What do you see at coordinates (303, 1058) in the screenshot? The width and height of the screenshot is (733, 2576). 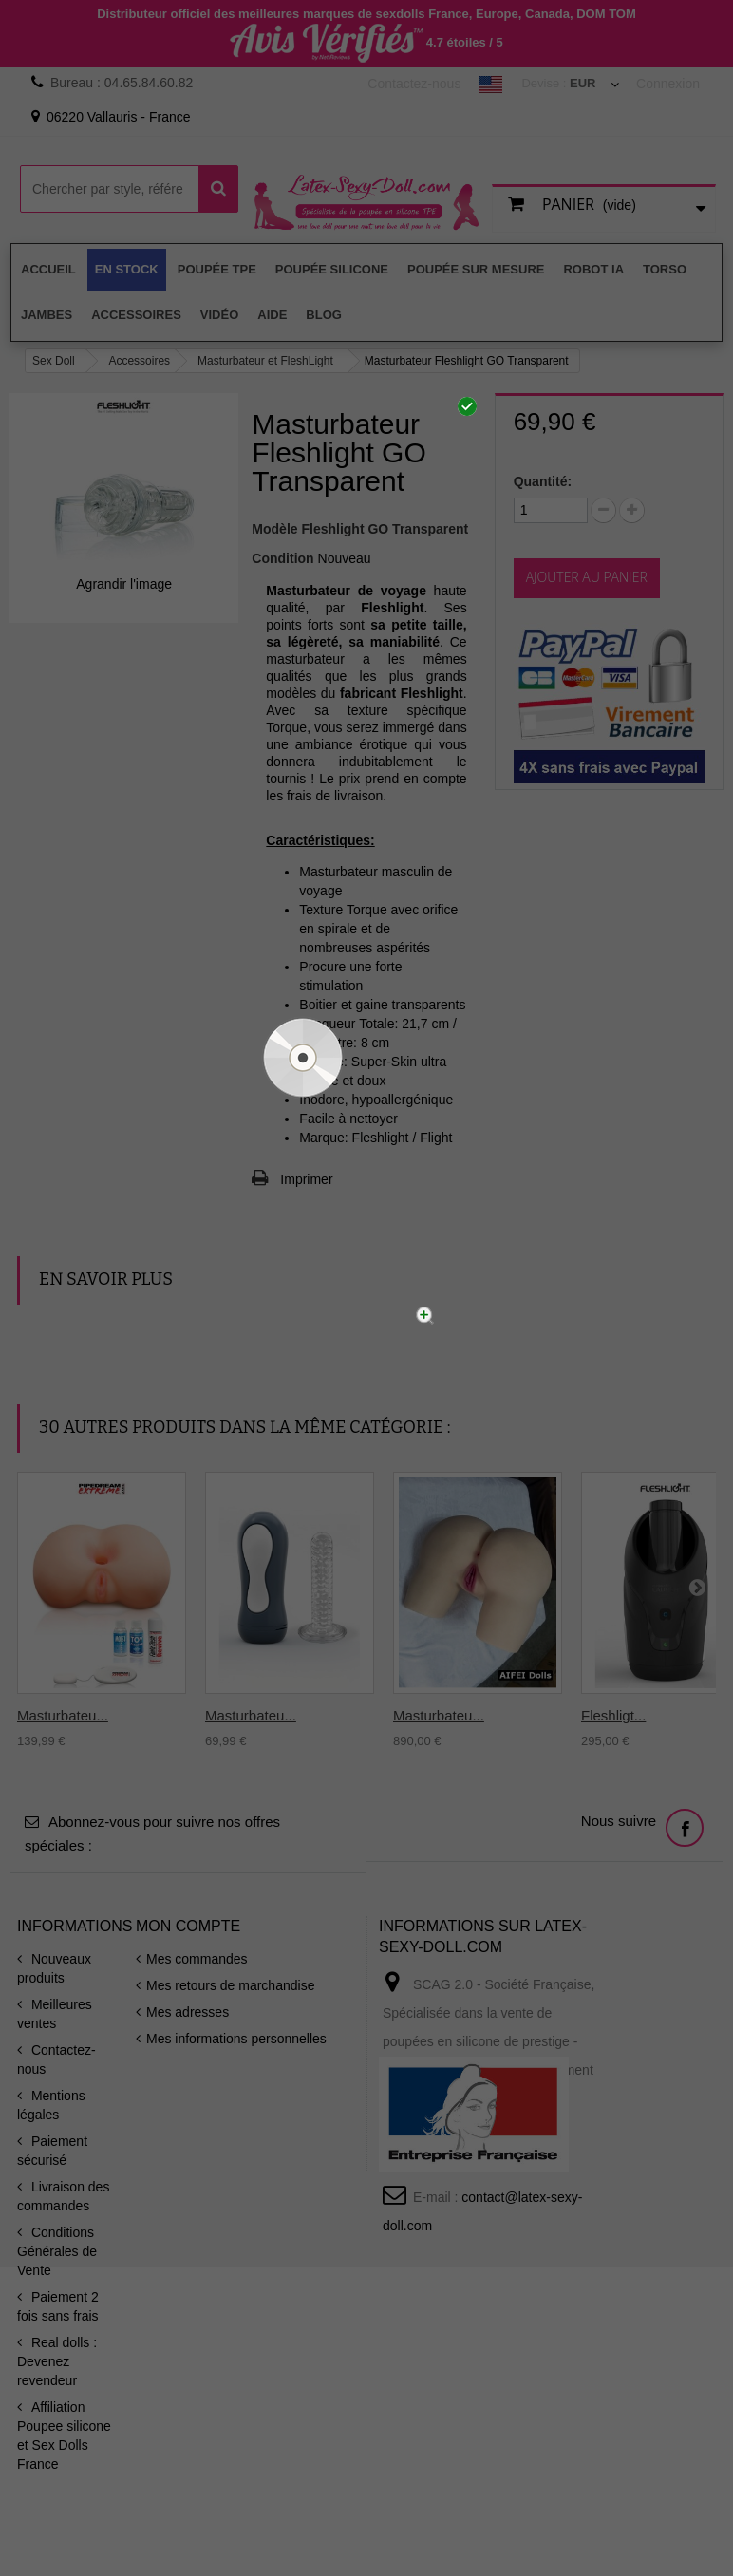 I see `indicates a recordable CD-R disc` at bounding box center [303, 1058].